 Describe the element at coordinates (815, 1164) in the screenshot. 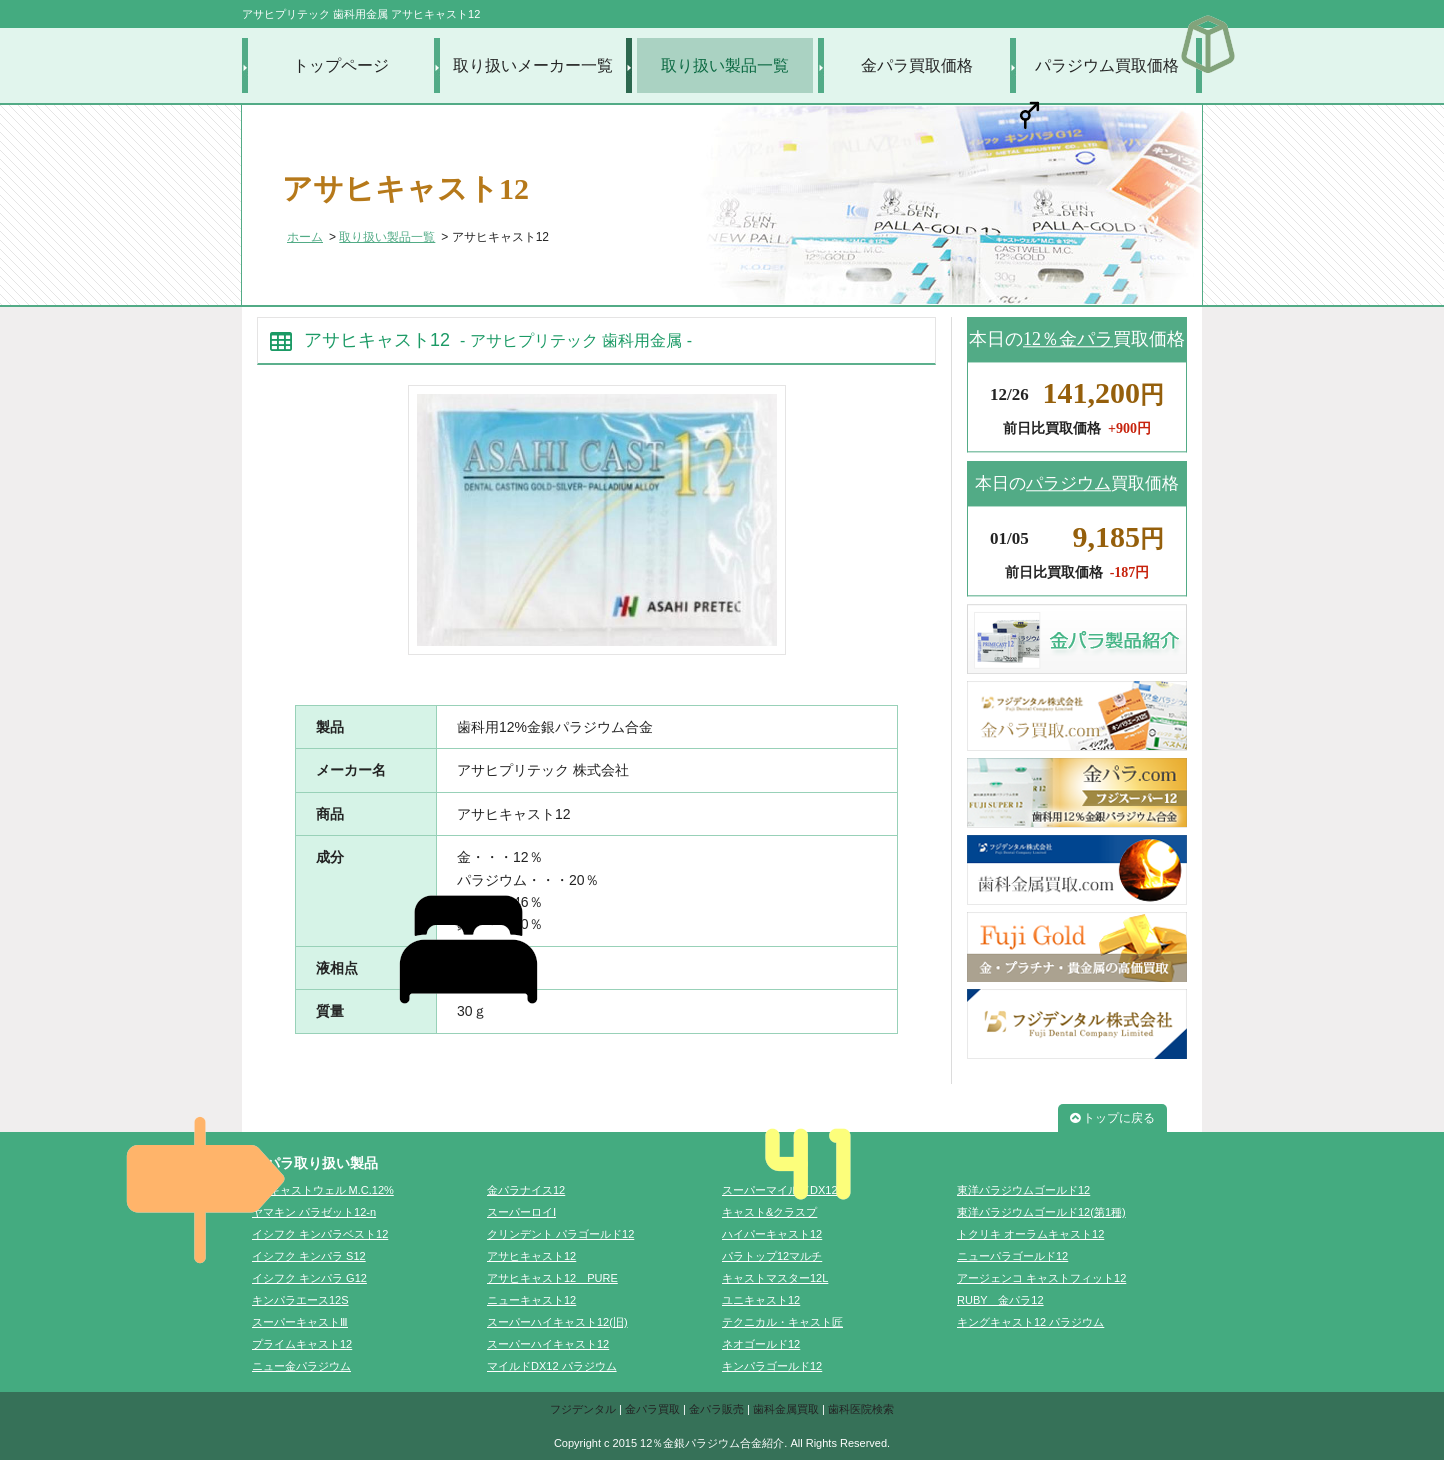

I see `indicates item number 41 in a list or sequence` at that location.